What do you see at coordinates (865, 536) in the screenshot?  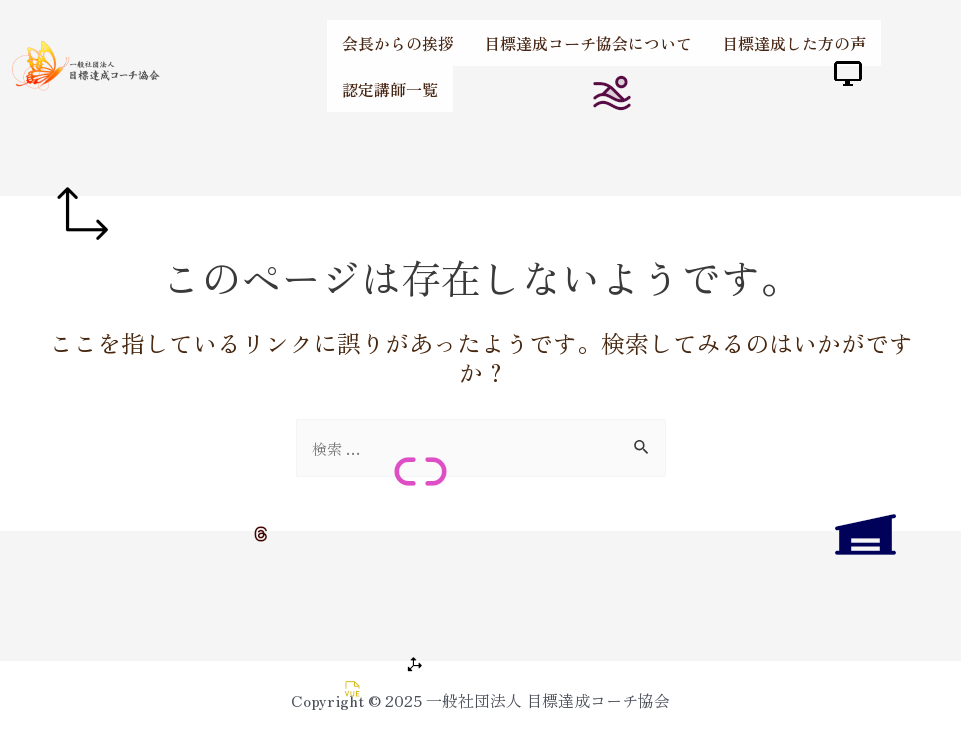 I see `access warehouse or storage inventory` at bounding box center [865, 536].